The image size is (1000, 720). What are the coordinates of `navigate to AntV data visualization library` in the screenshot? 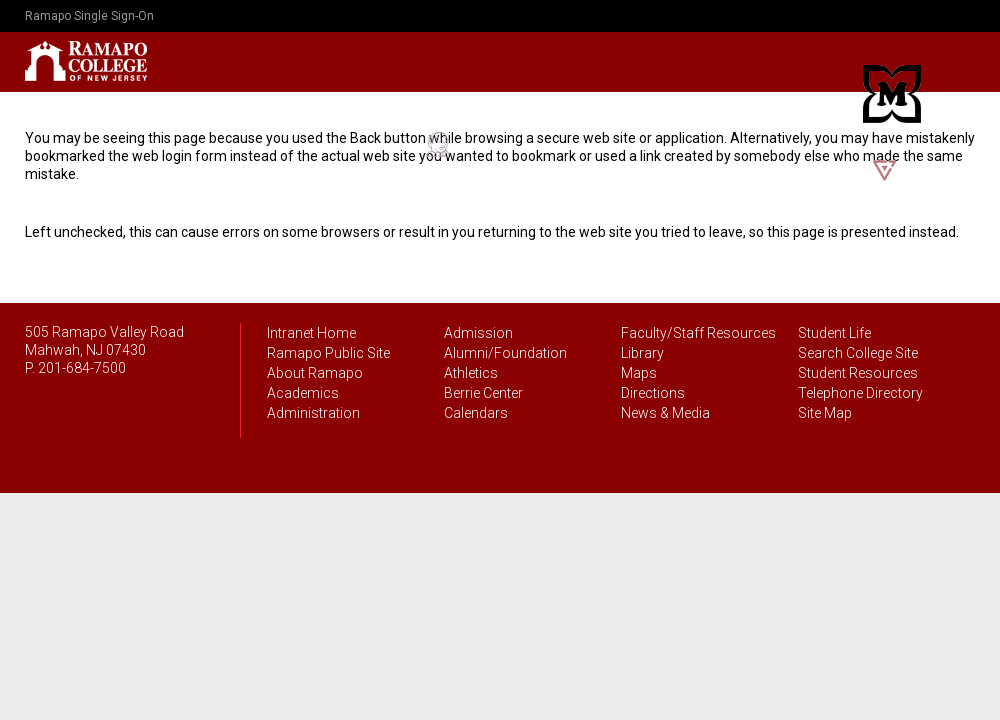 It's located at (884, 170).